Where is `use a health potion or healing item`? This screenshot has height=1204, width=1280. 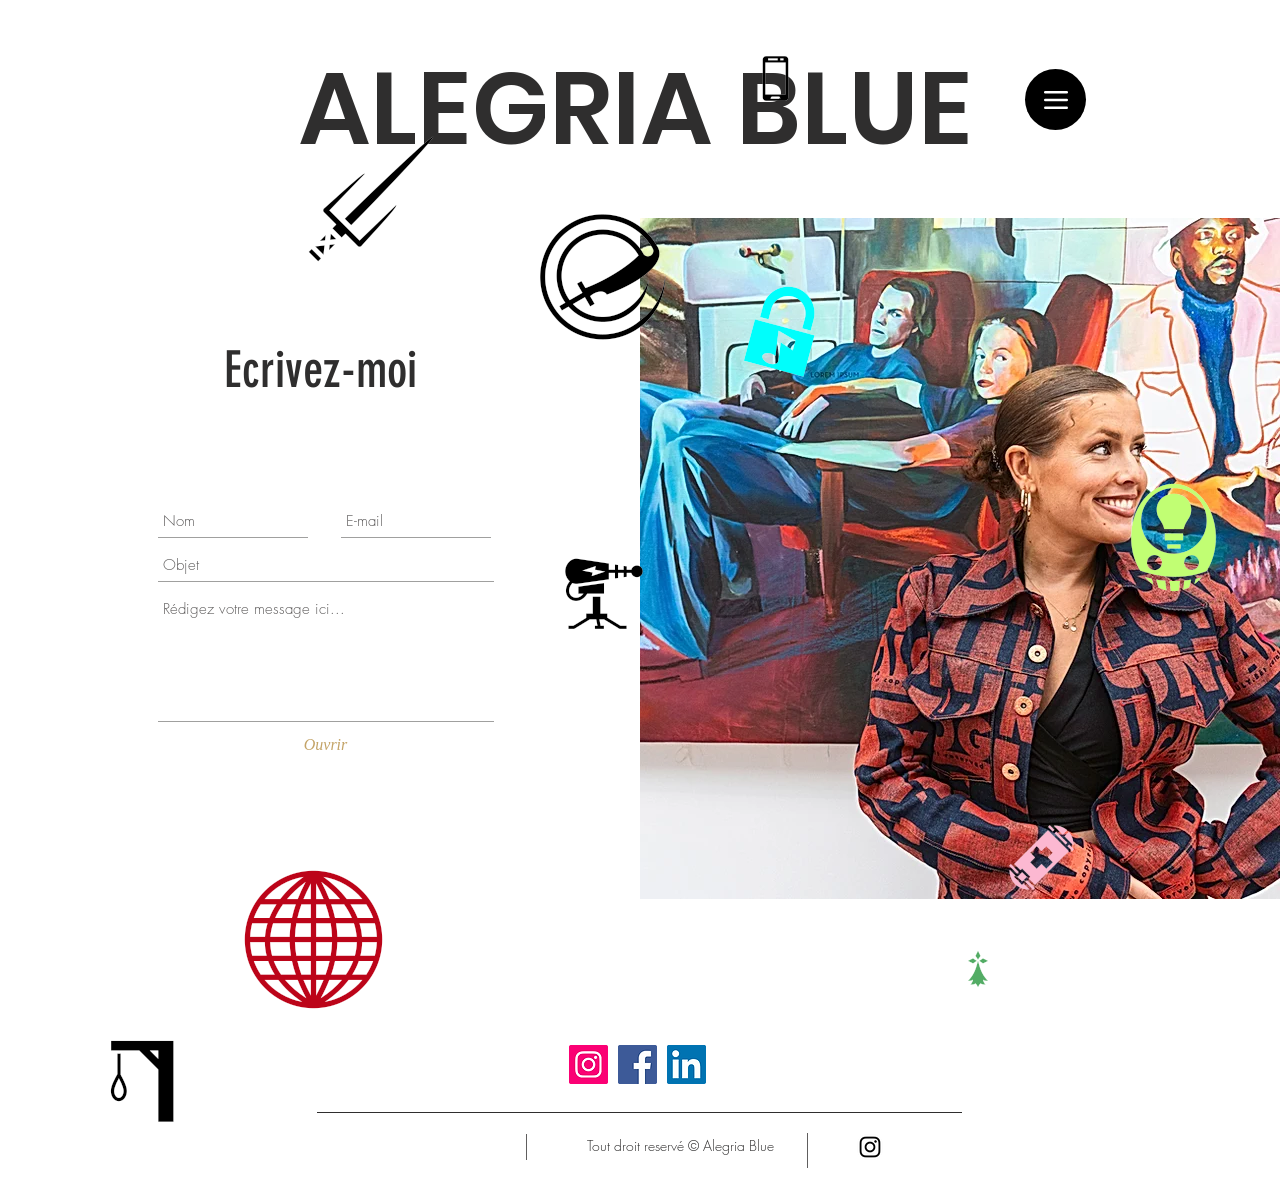
use a health potion or healing item is located at coordinates (1041, 857).